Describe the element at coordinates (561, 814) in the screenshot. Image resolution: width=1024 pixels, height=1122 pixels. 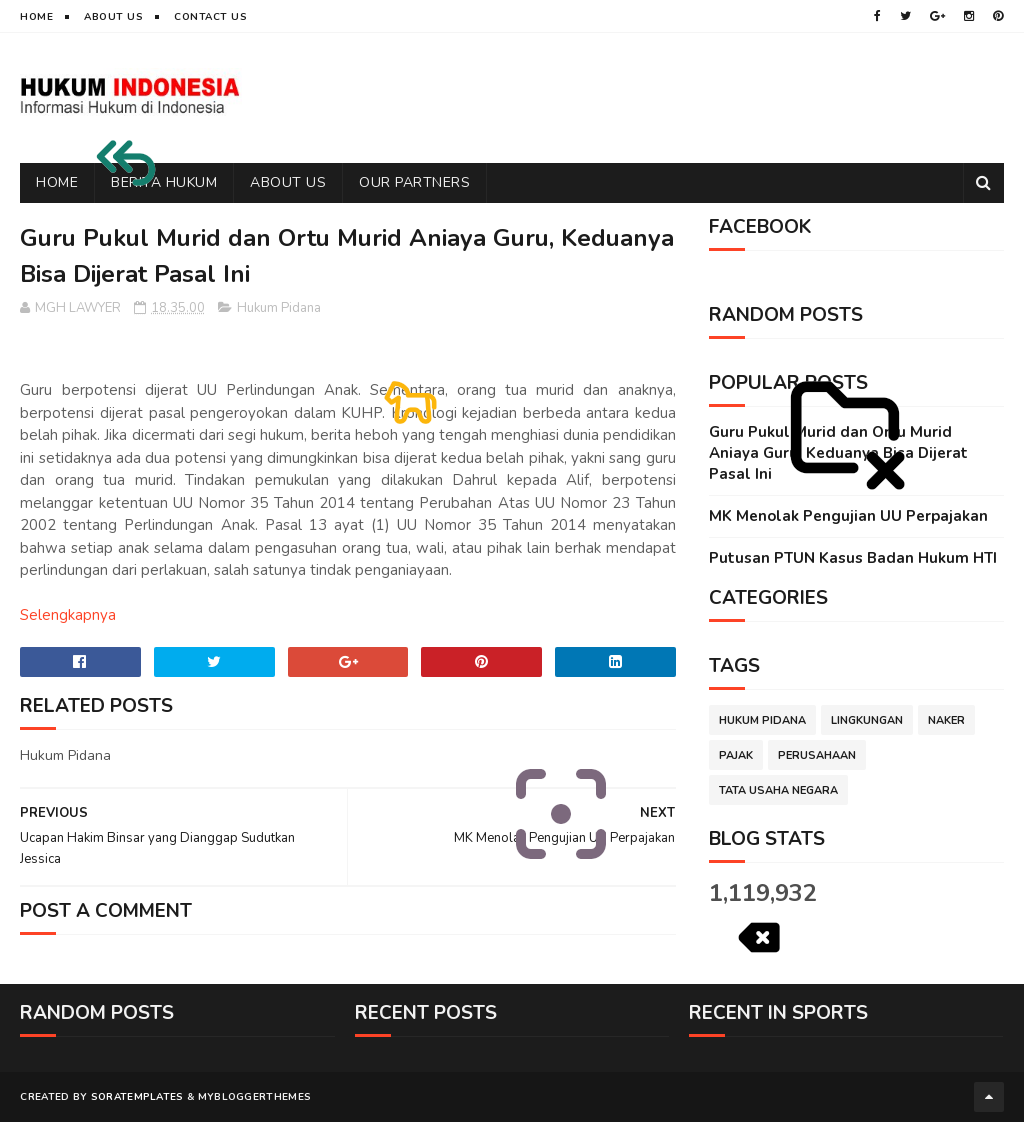
I see `center focus on selected area` at that location.